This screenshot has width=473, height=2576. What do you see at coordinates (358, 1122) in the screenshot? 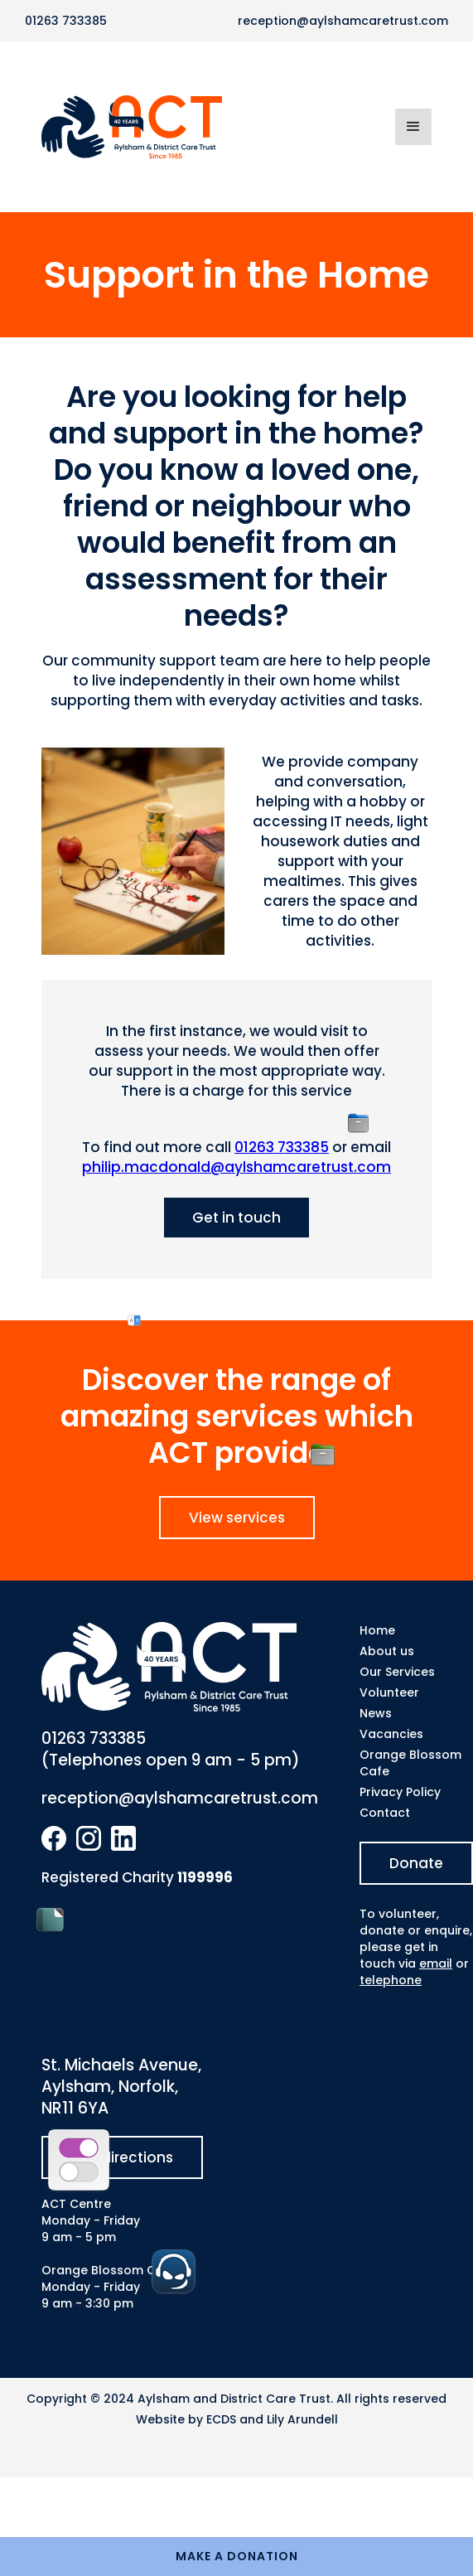
I see `open the file manager application` at bounding box center [358, 1122].